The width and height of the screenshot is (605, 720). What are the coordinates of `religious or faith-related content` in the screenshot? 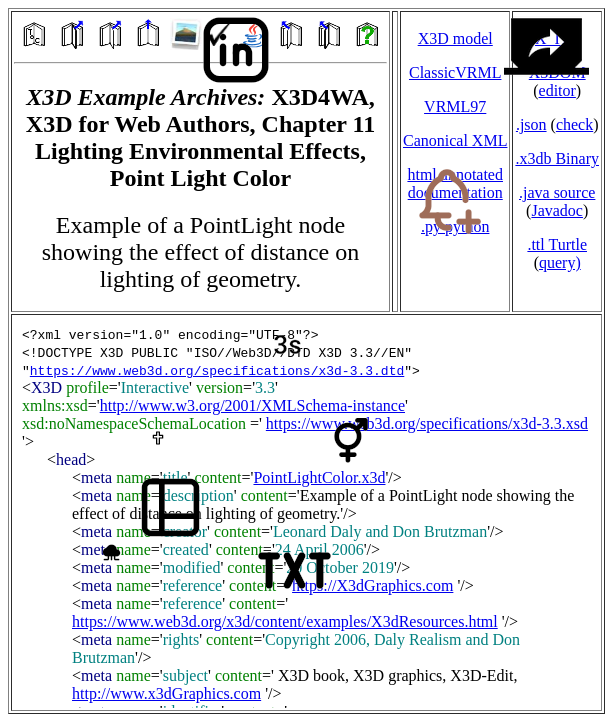 It's located at (158, 438).